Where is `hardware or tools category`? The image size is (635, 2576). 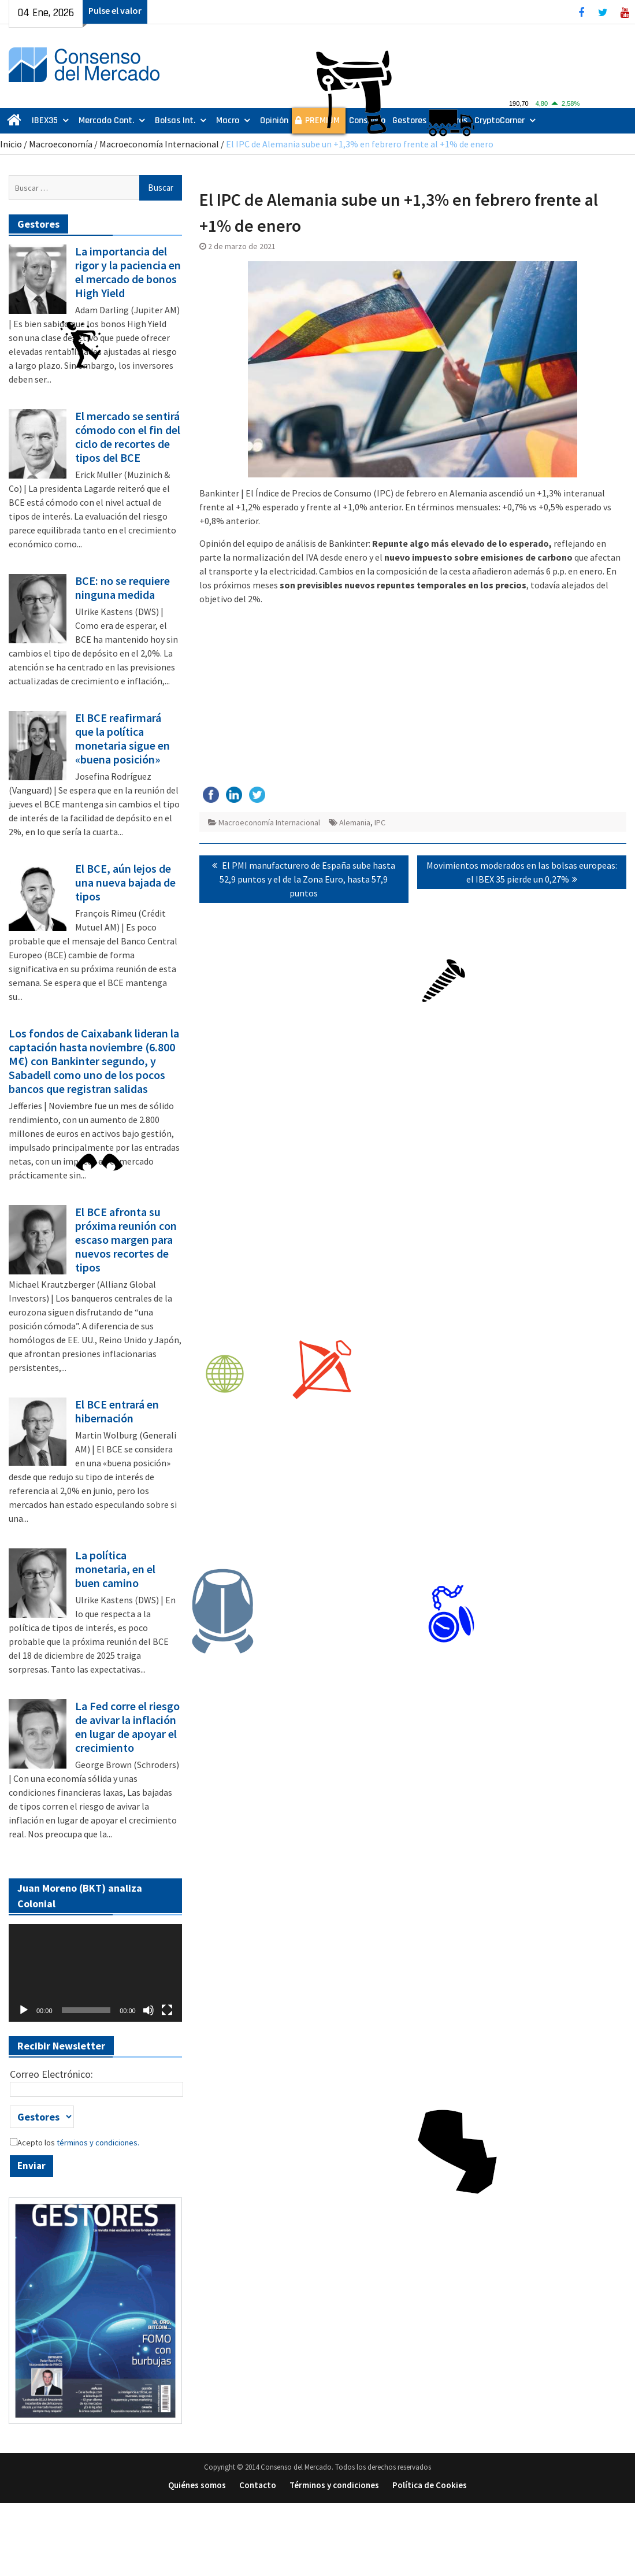
hardware or tools category is located at coordinates (443, 980).